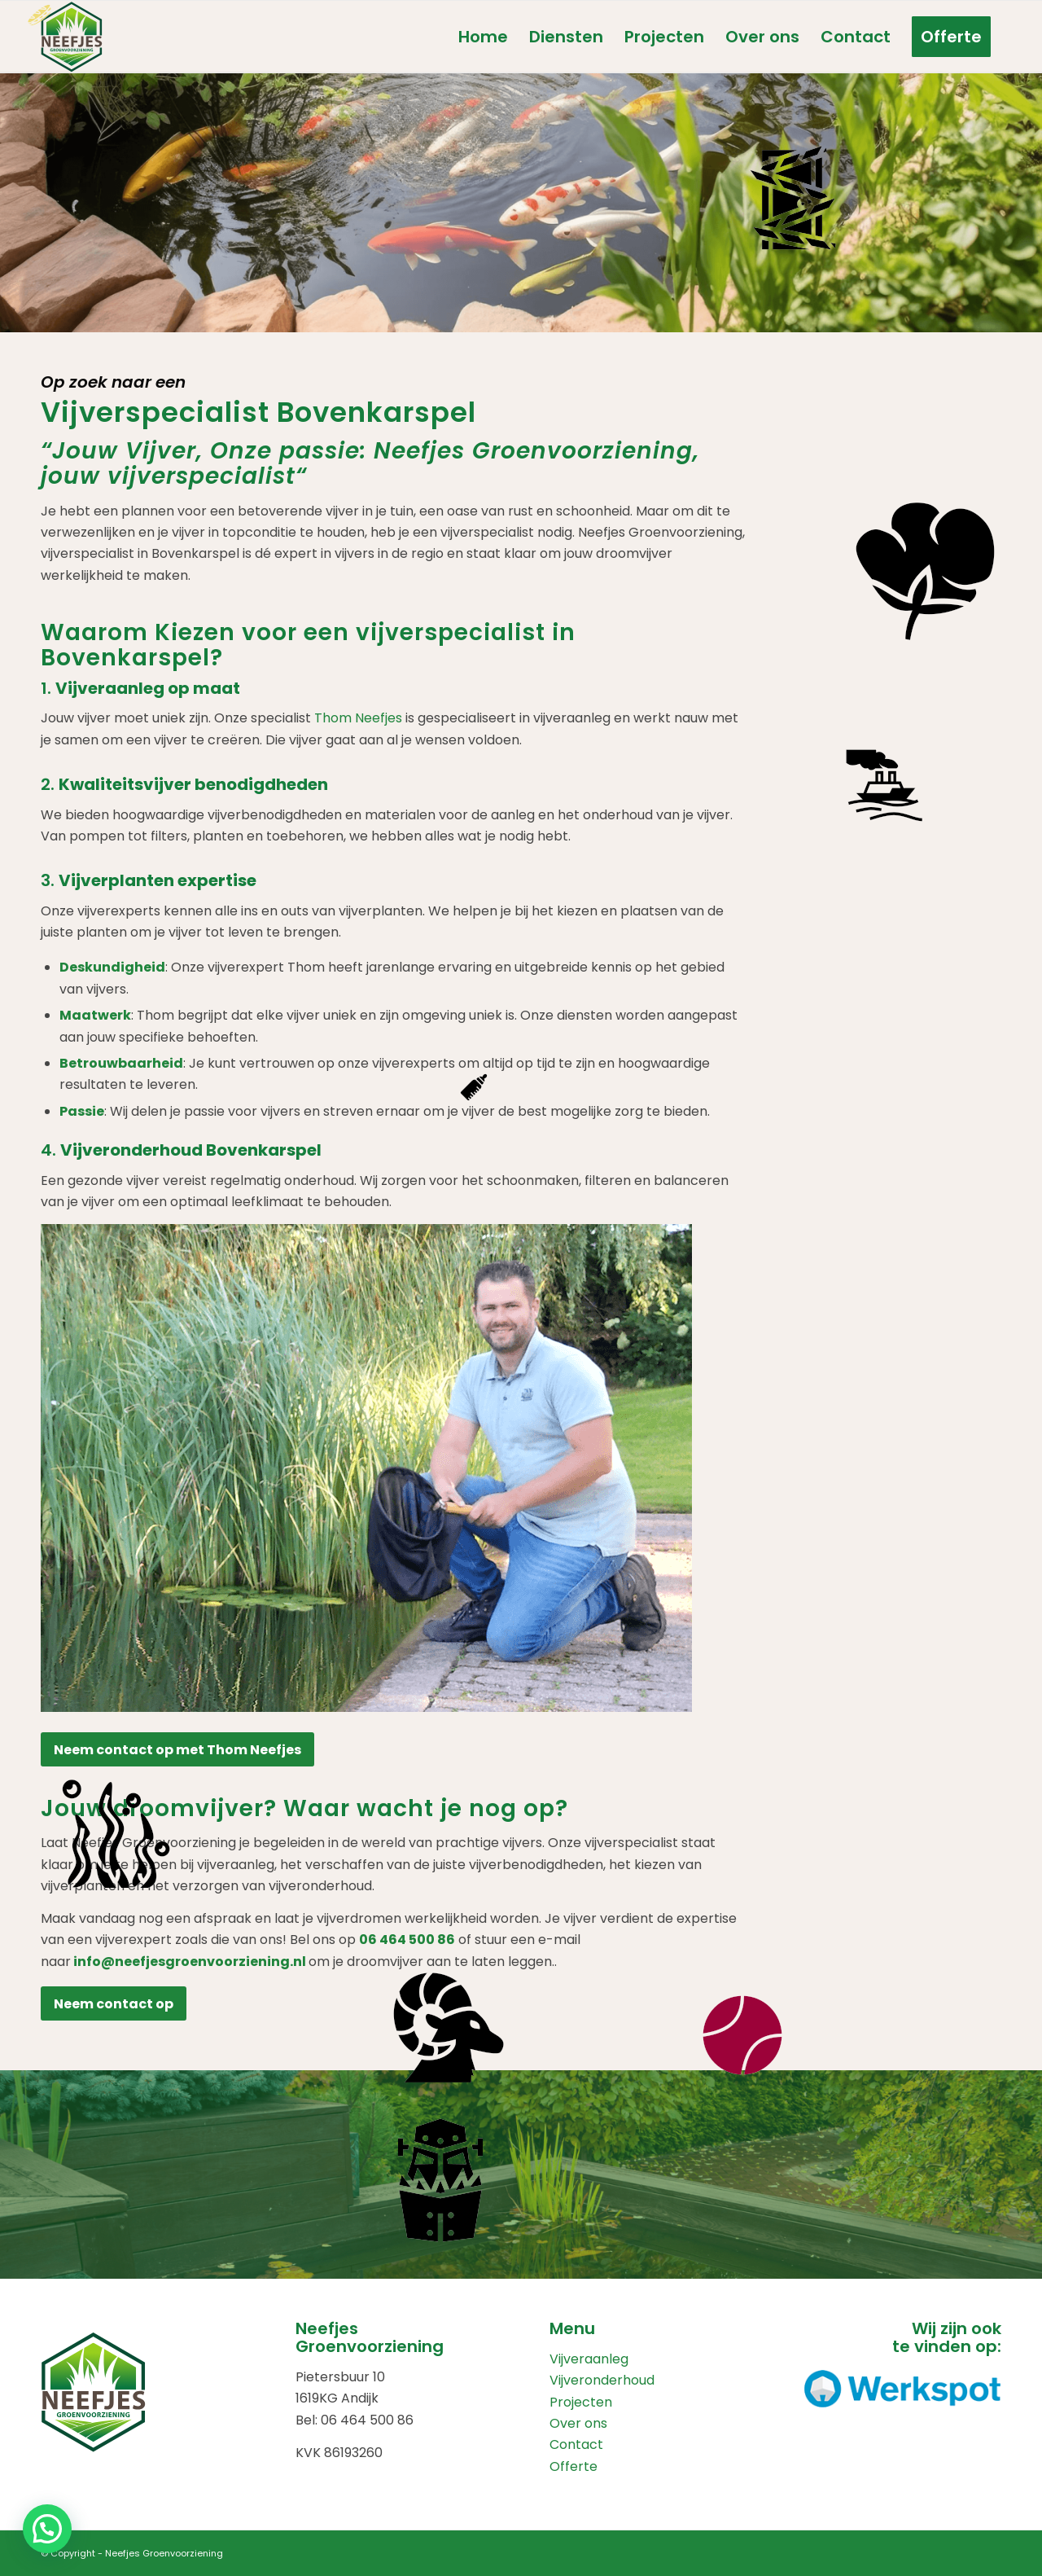 This screenshot has height=2576, width=1042. Describe the element at coordinates (440, 2180) in the screenshot. I see `select metal golem character or unit` at that location.